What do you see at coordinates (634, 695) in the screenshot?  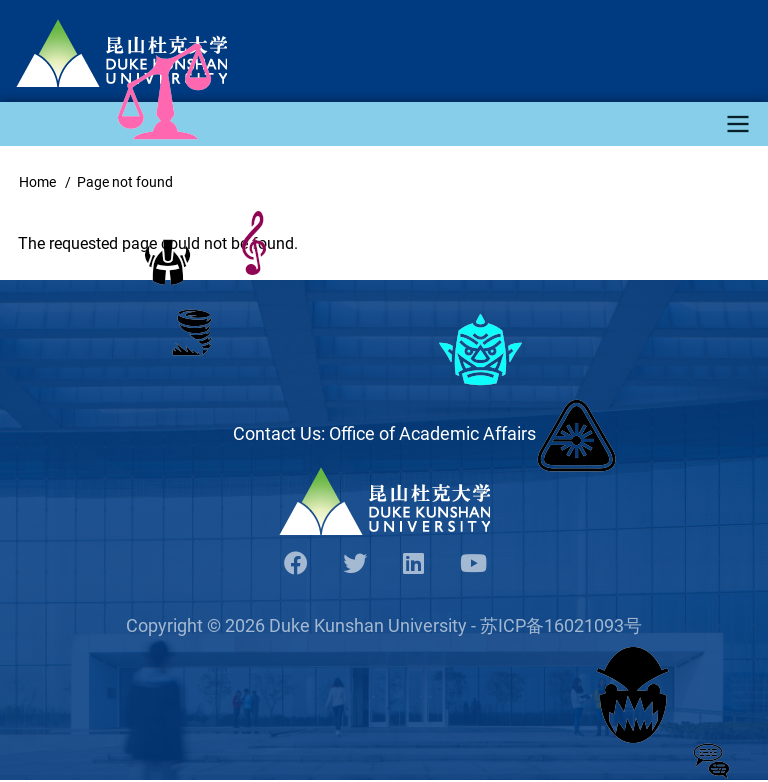 I see `select lizardman character or race` at bounding box center [634, 695].